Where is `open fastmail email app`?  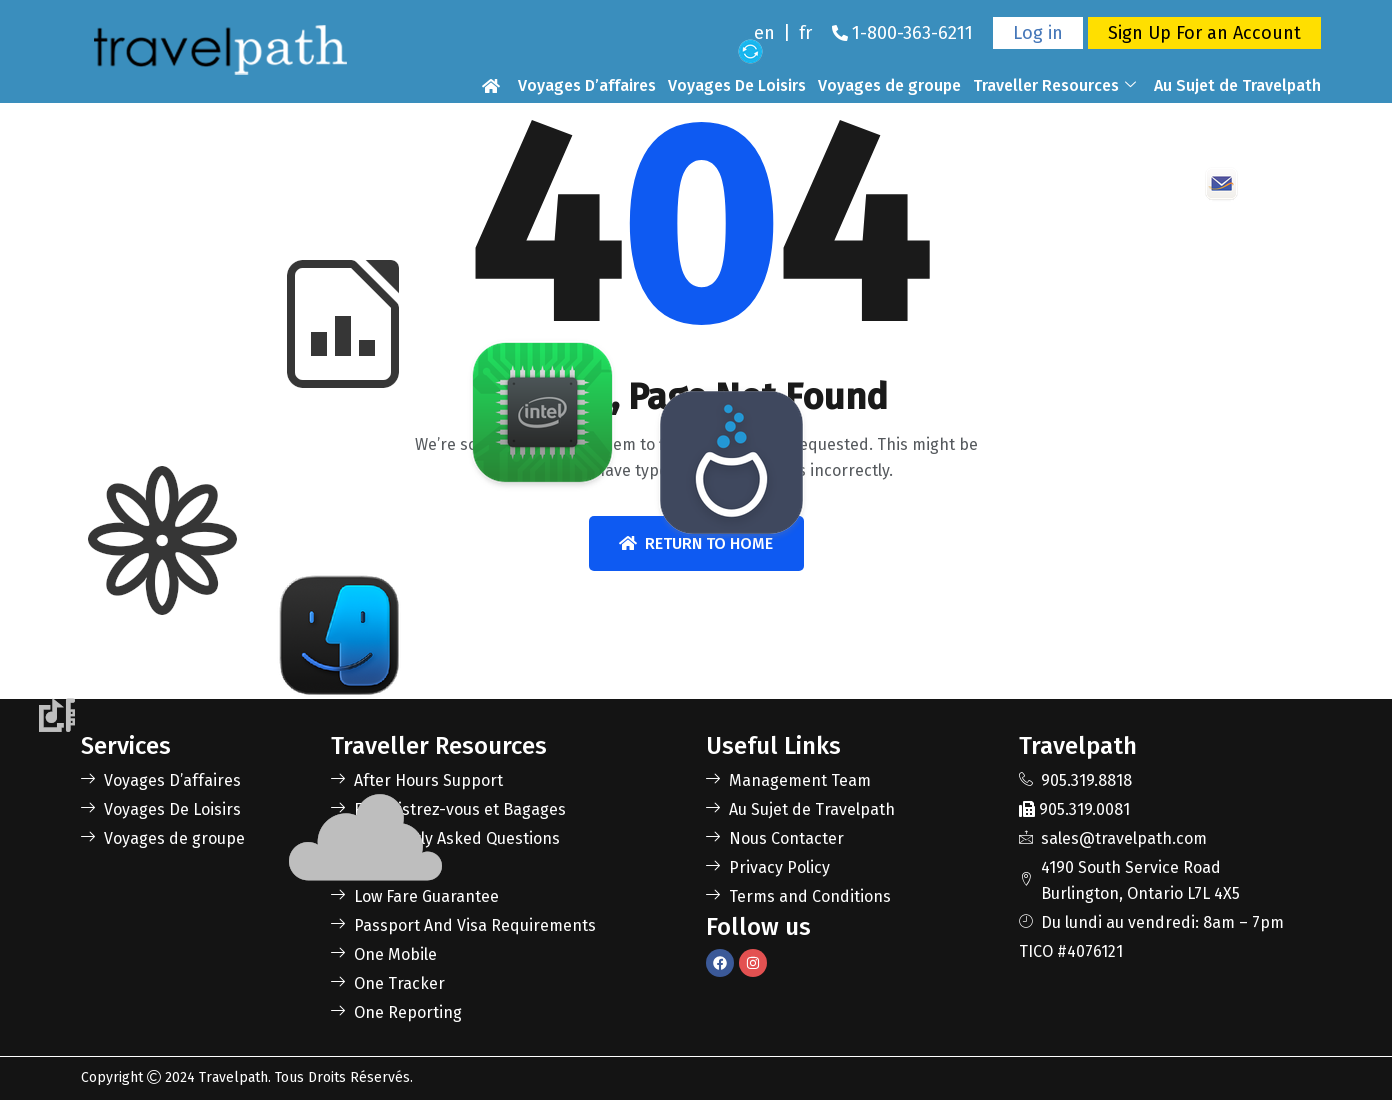
open fastmail email app is located at coordinates (1221, 183).